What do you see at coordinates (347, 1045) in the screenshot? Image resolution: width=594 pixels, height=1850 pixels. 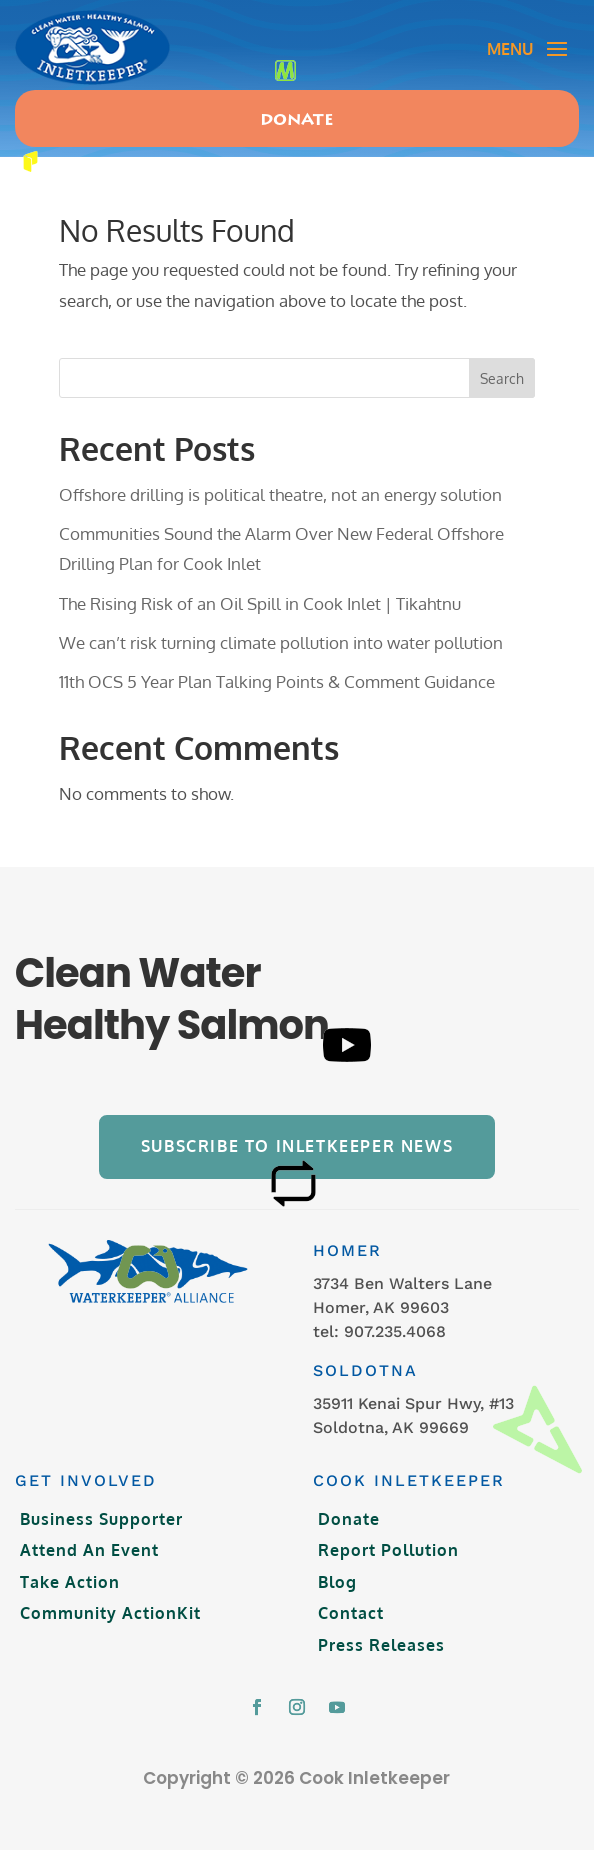 I see `open YouTube app` at bounding box center [347, 1045].